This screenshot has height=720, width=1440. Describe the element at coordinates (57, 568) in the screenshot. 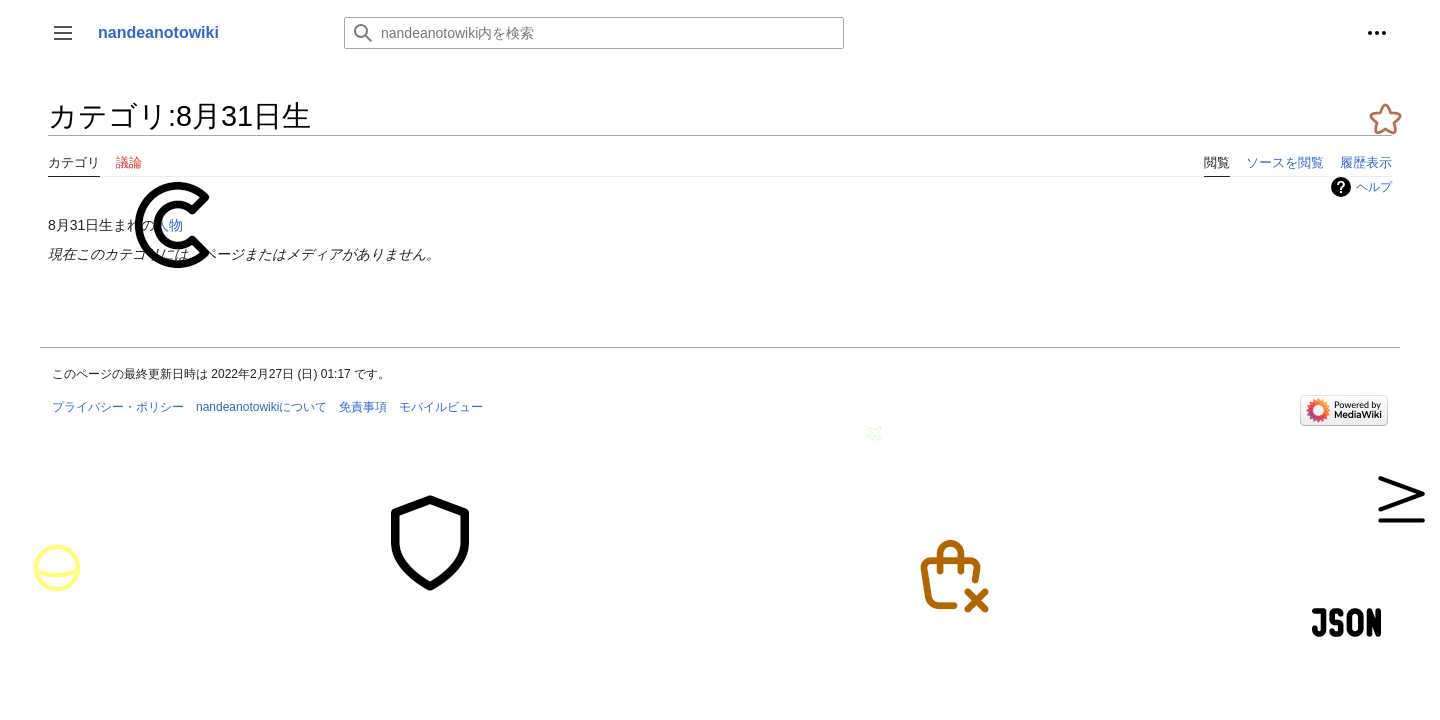

I see `view 3D or globe-related content` at that location.